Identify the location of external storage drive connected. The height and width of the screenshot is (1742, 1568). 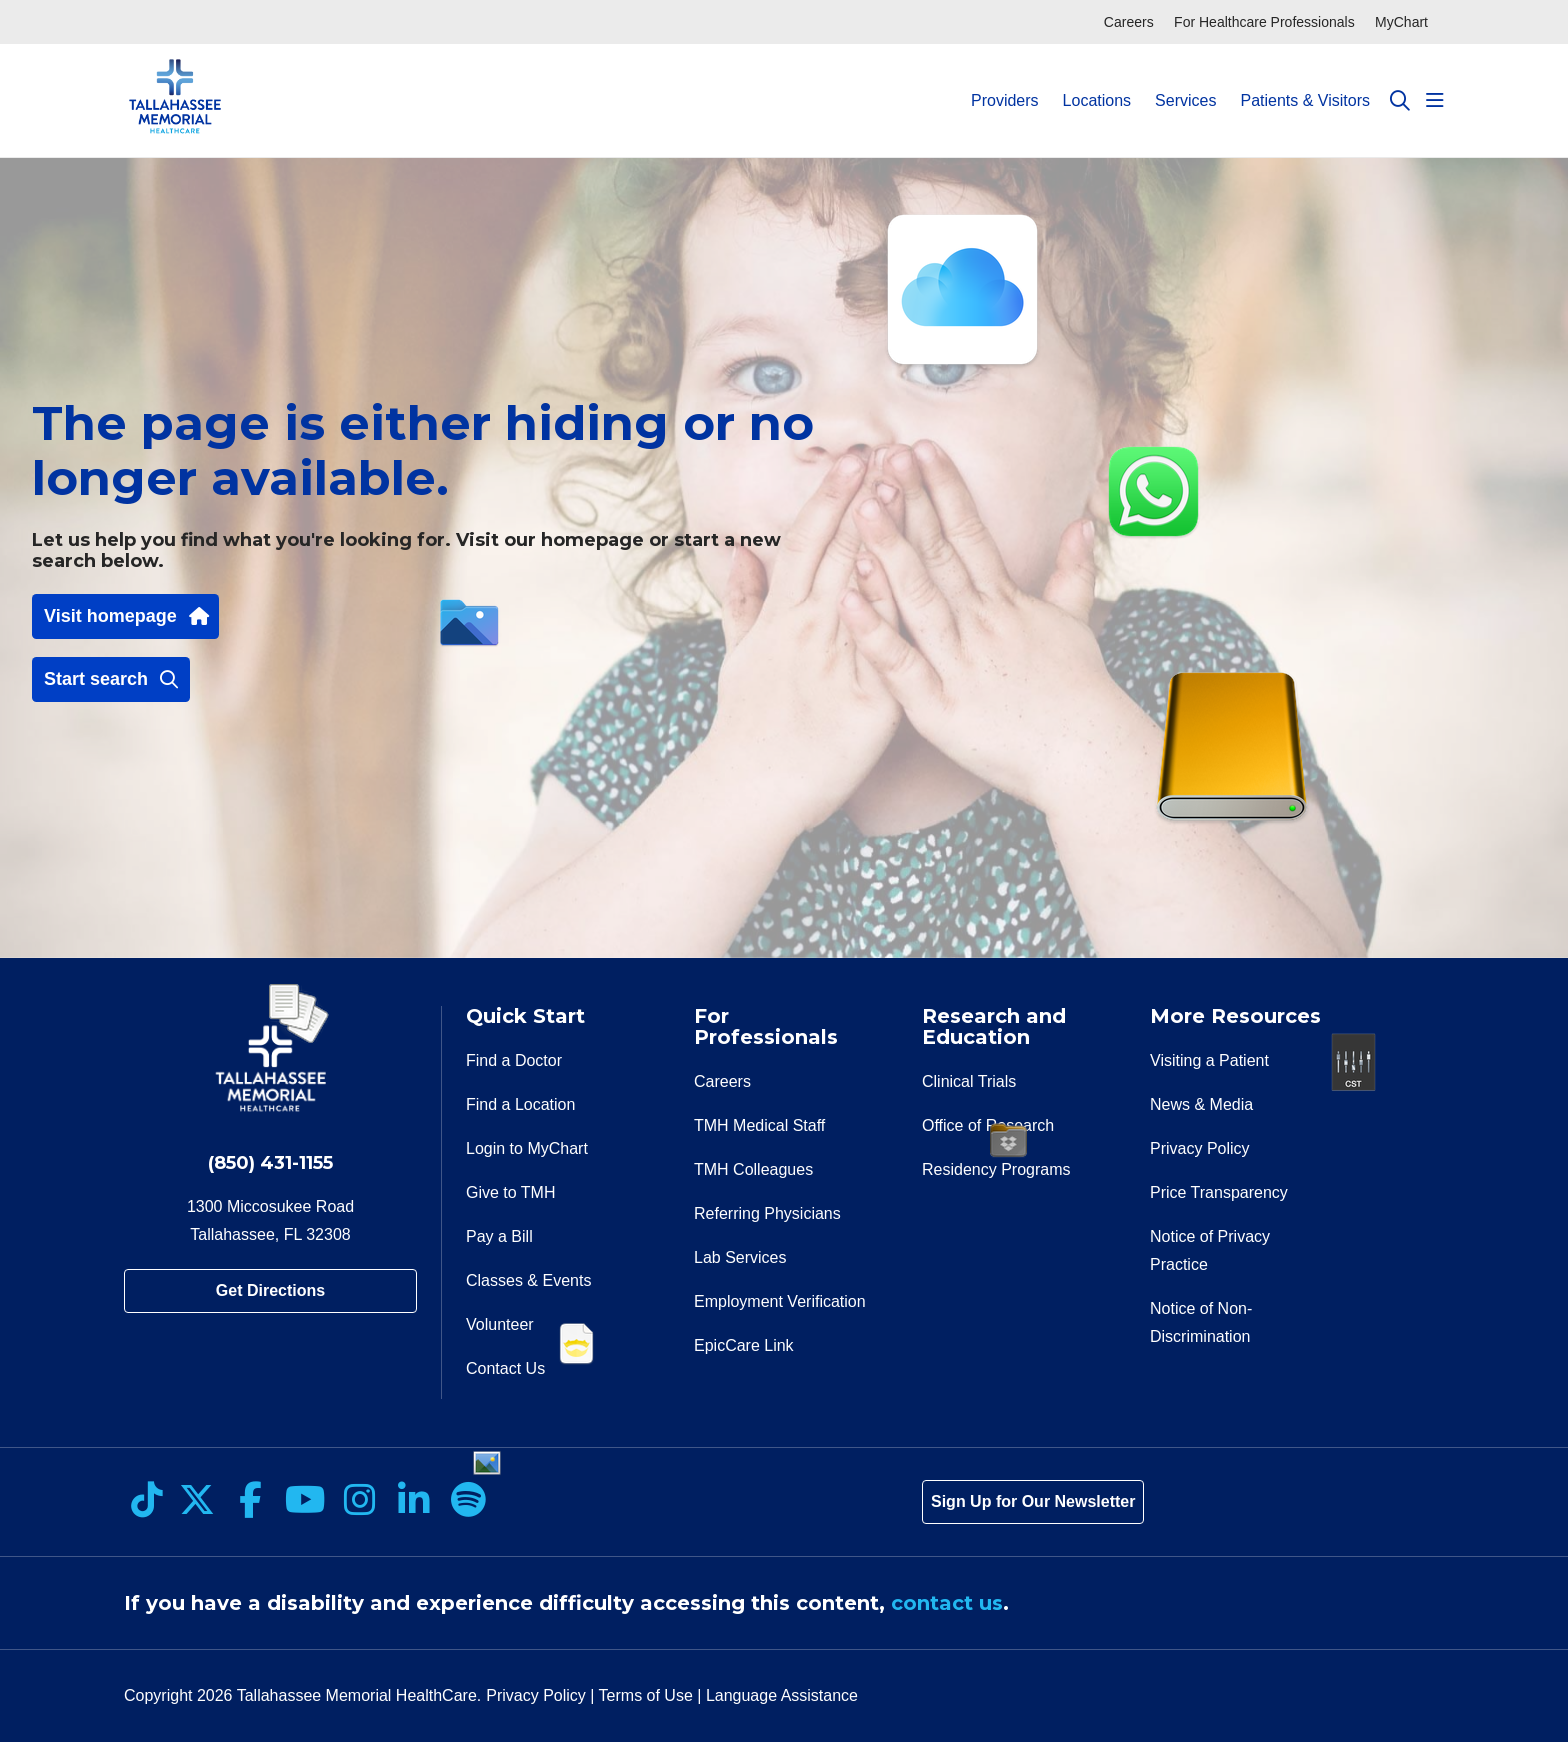
(1232, 746).